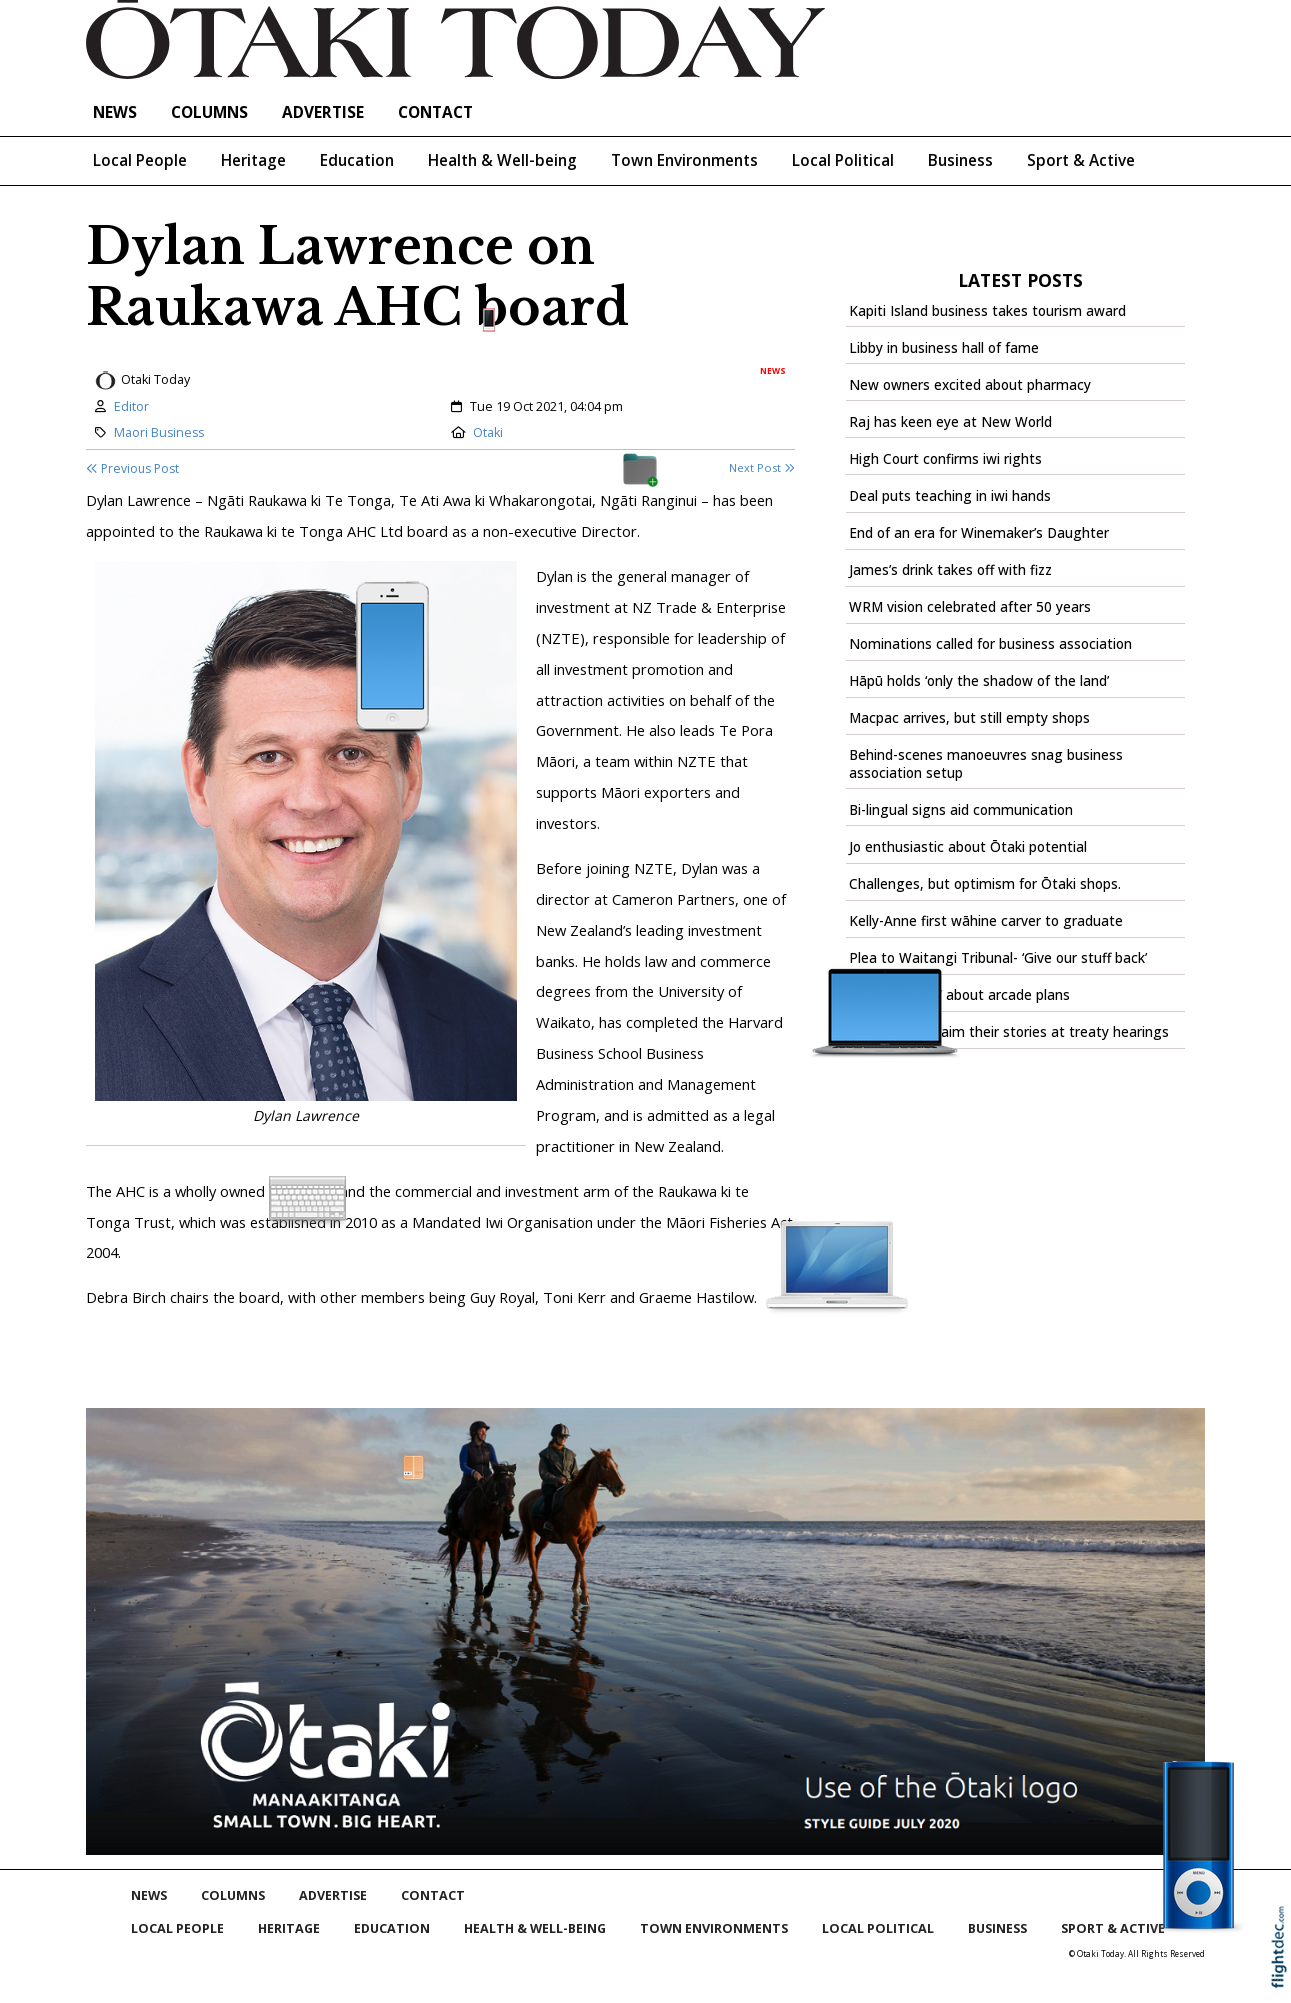  I want to click on compressed or archived file type, so click(413, 1467).